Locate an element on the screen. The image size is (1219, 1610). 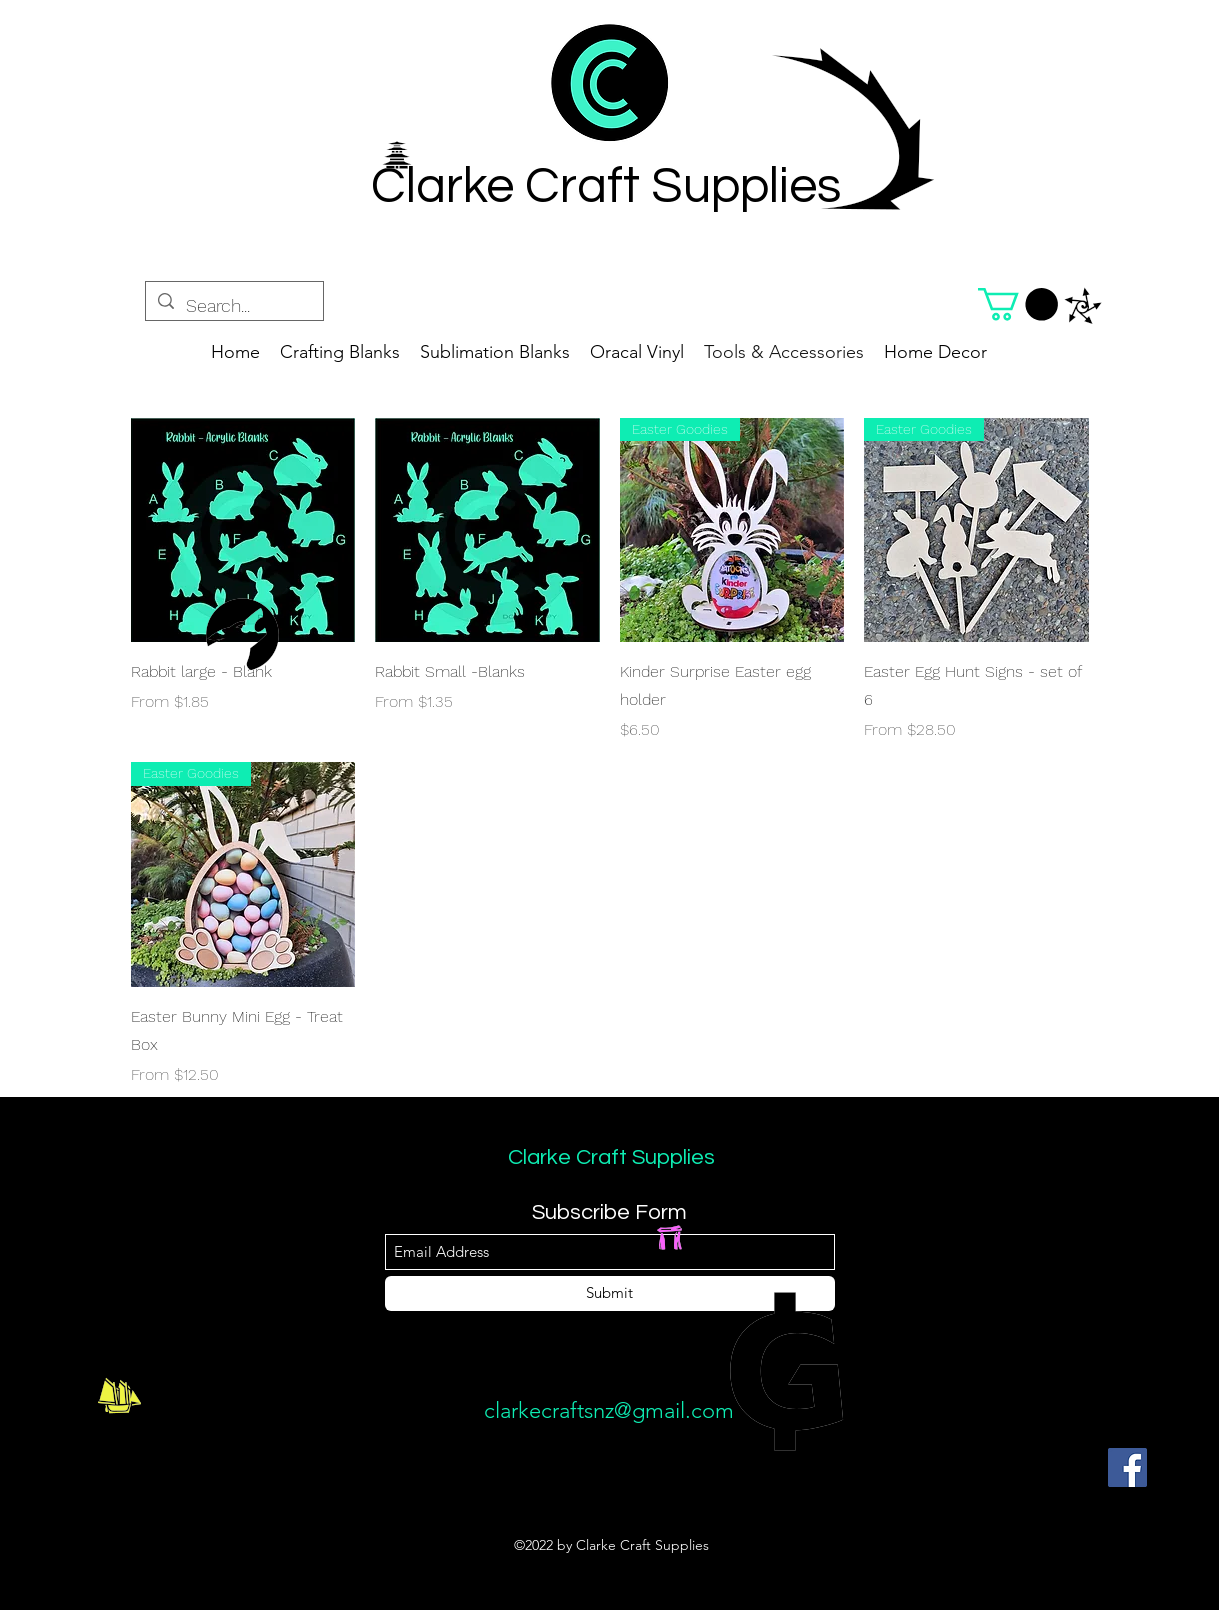
view asian temple or landmark location is located at coordinates (397, 155).